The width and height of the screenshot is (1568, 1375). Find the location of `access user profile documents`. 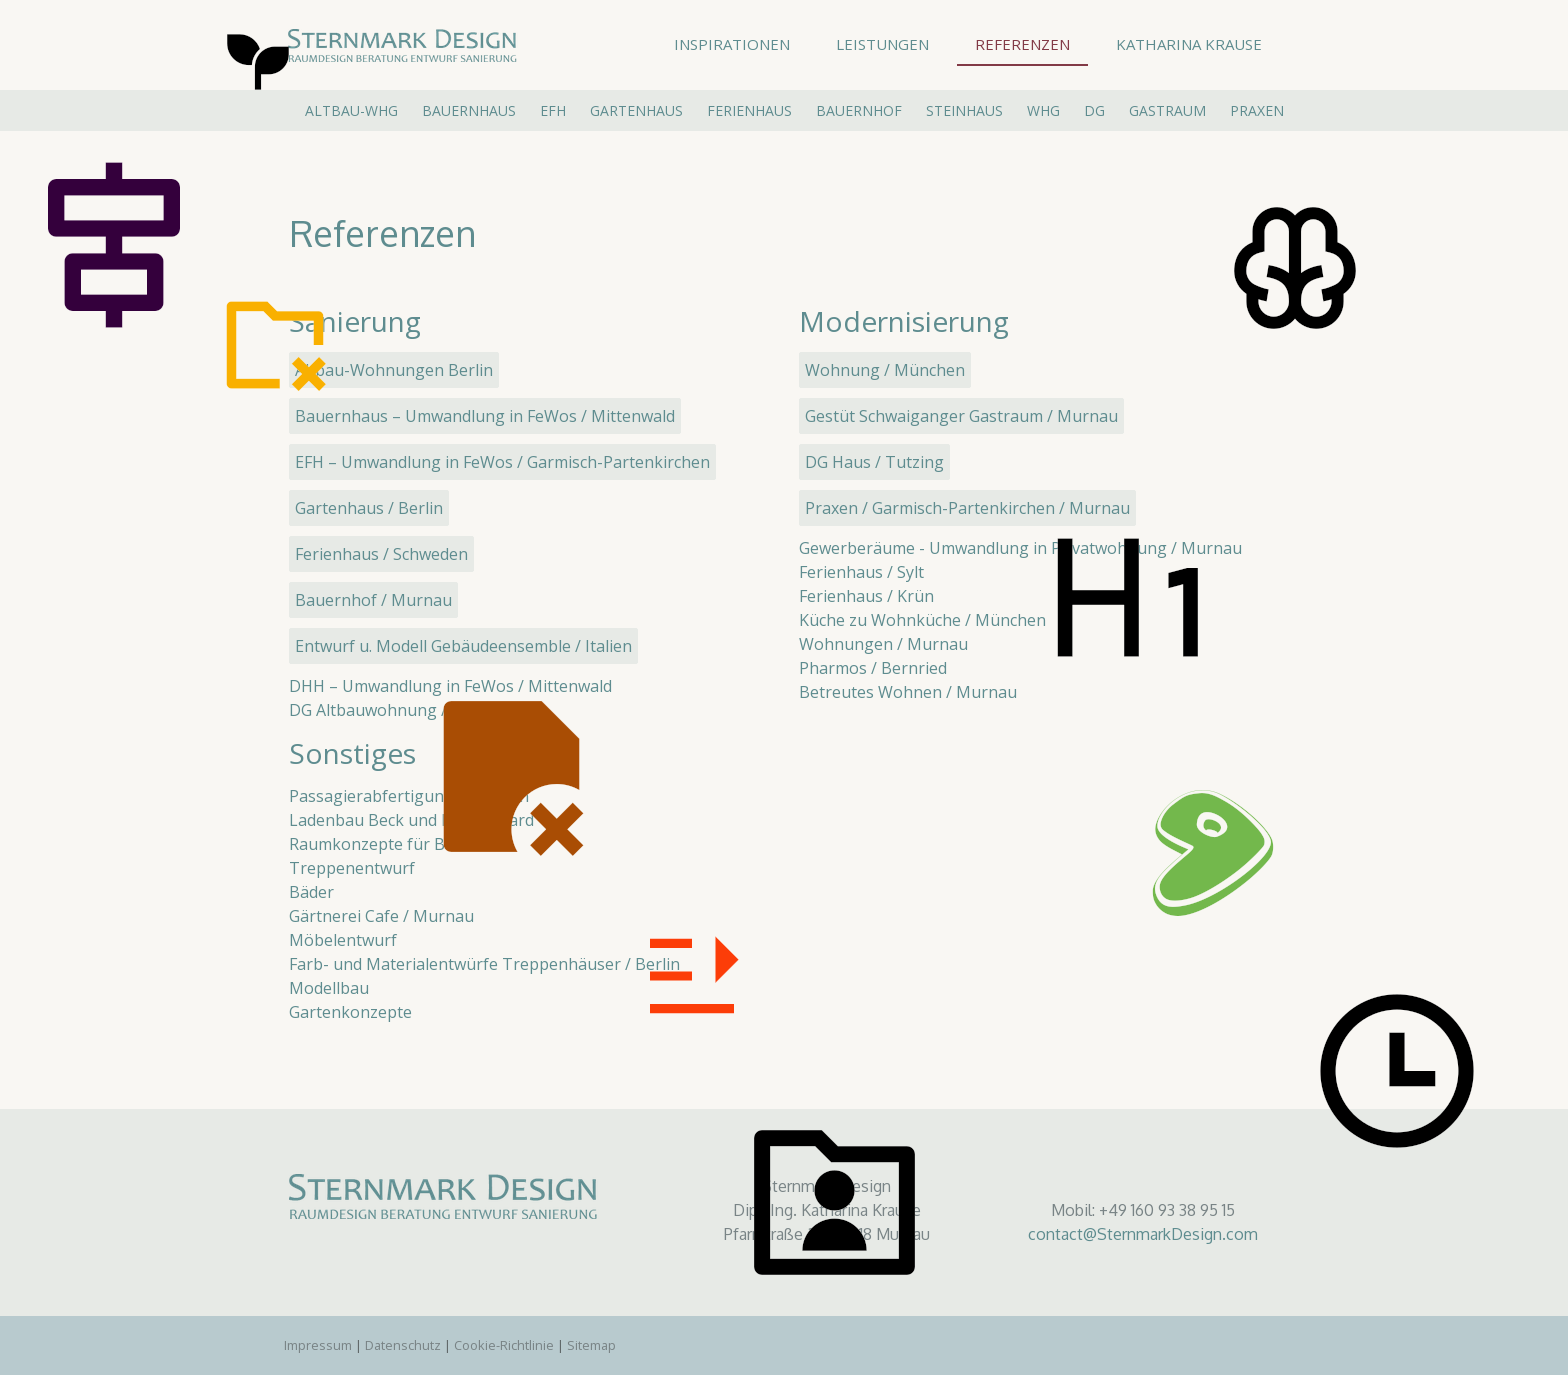

access user profile documents is located at coordinates (834, 1202).